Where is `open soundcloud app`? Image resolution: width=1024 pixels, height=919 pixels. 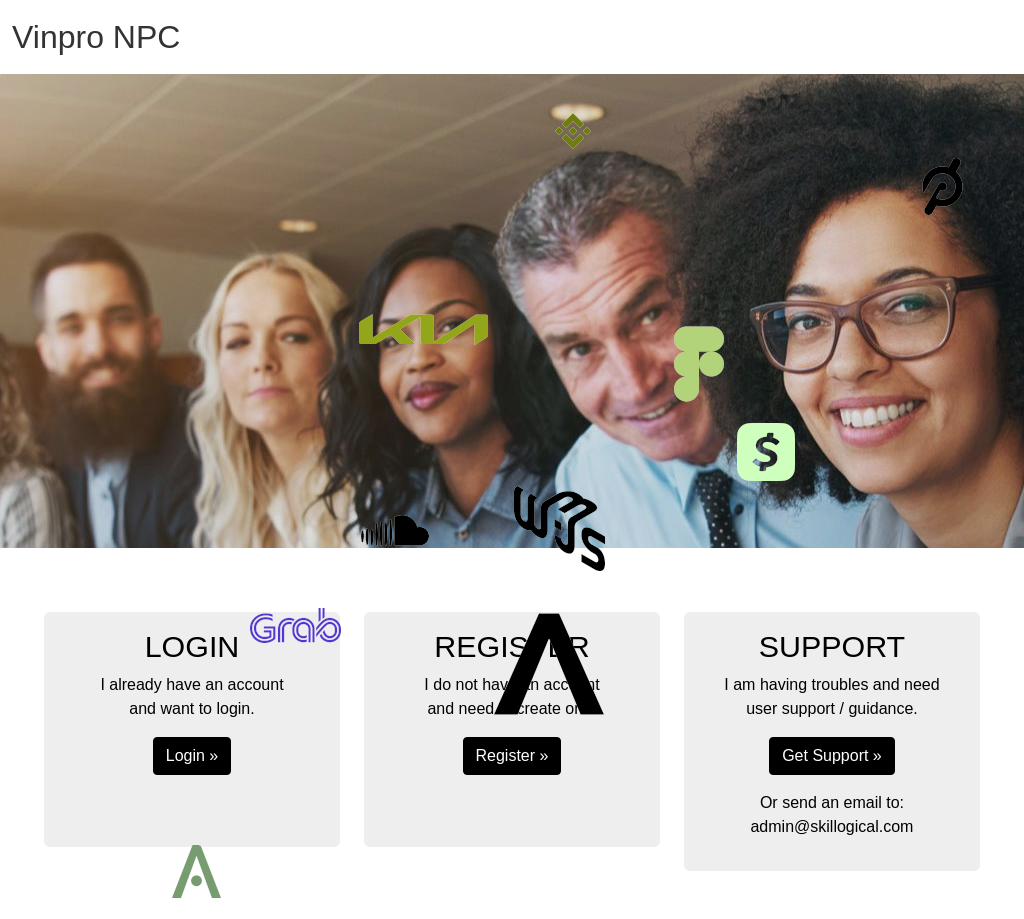 open soundcloud app is located at coordinates (395, 532).